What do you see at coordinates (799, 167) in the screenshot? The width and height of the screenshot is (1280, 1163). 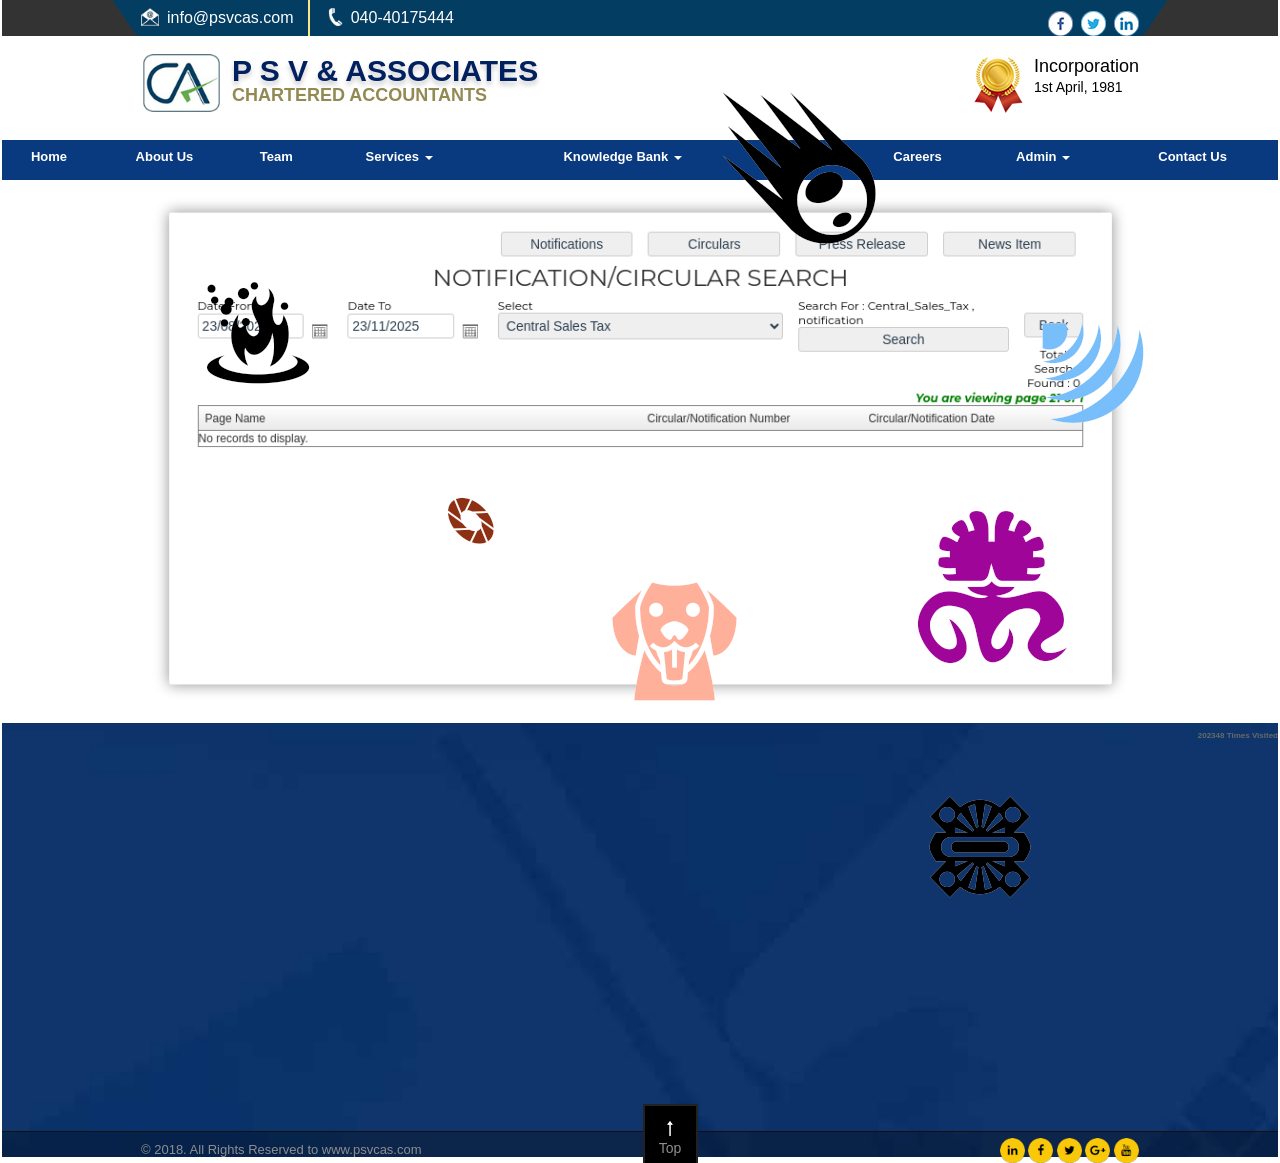 I see `indicates a falling or dropping game element` at bounding box center [799, 167].